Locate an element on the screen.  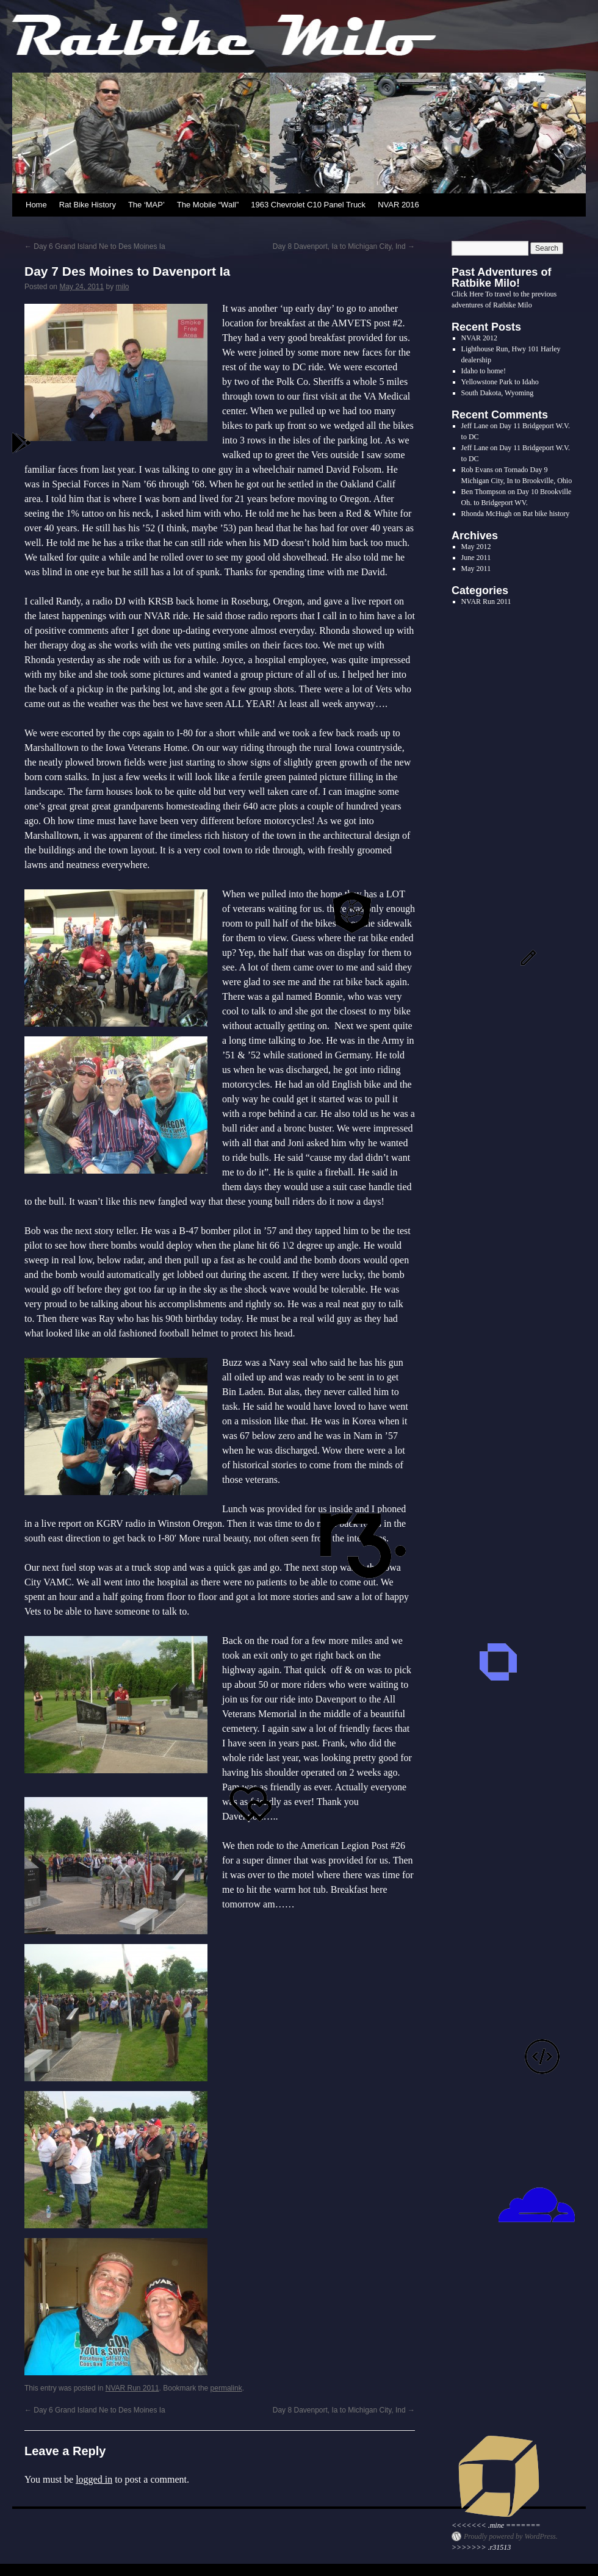
open the google play store is located at coordinates (21, 443).